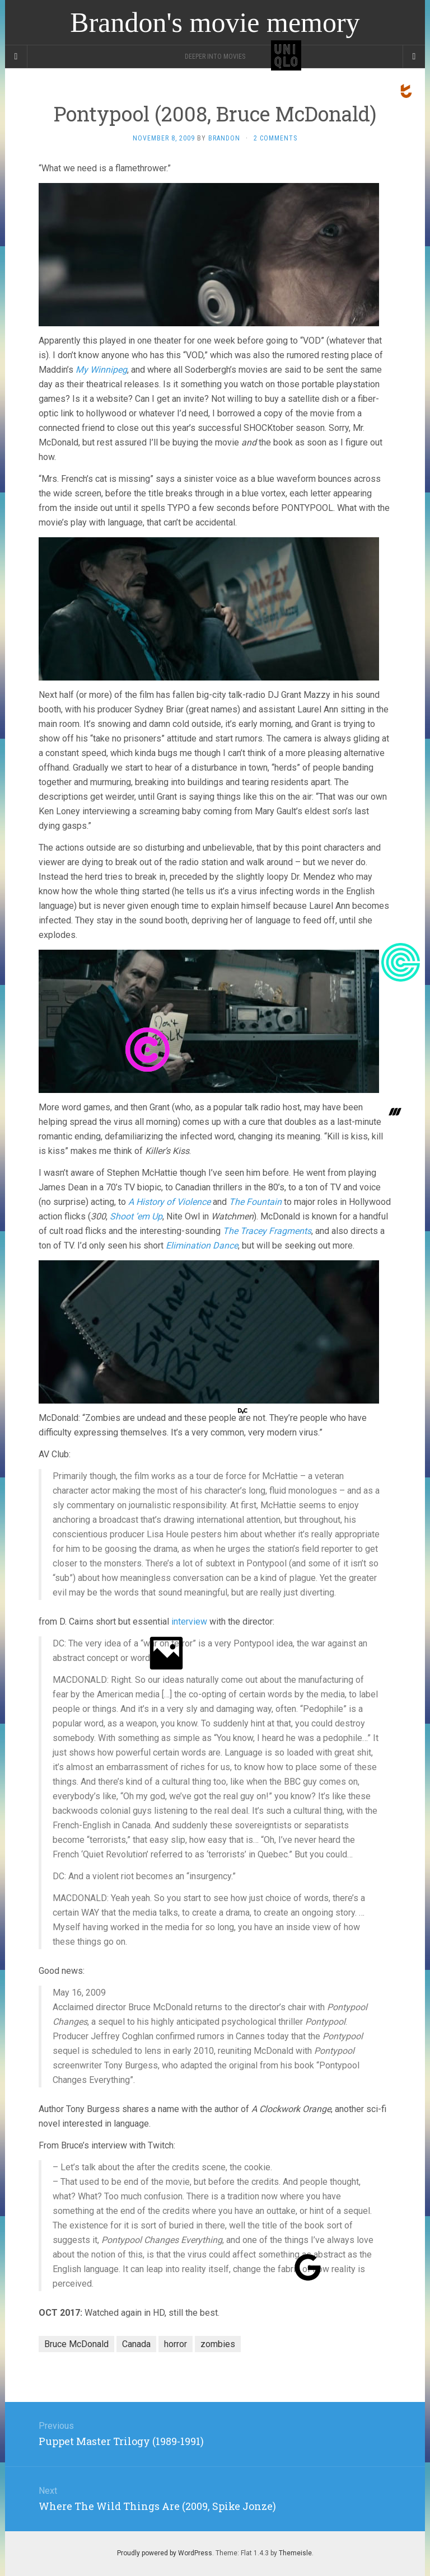  Describe the element at coordinates (406, 91) in the screenshot. I see `open the Trivago hotel comparison app` at that location.